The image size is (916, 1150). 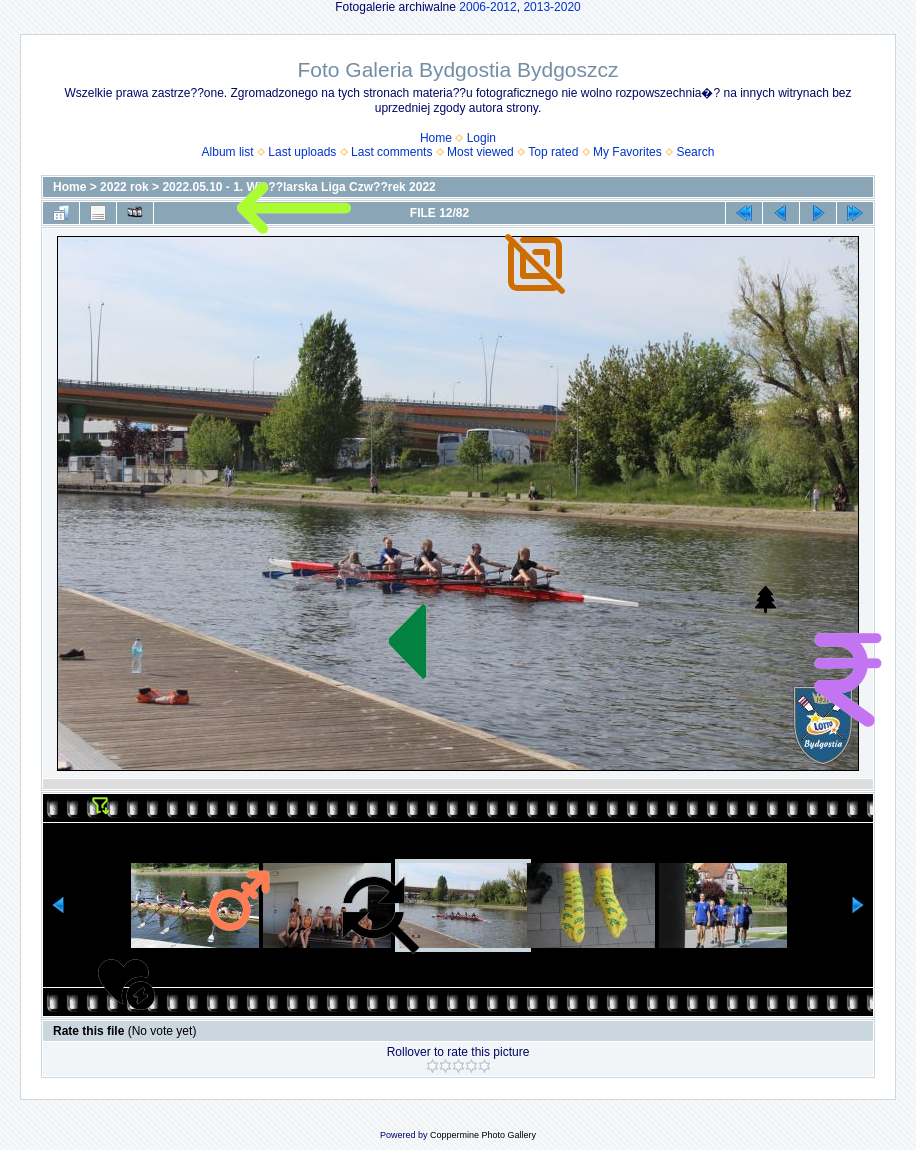 What do you see at coordinates (100, 805) in the screenshot?
I see `sort filtered results in descending order` at bounding box center [100, 805].